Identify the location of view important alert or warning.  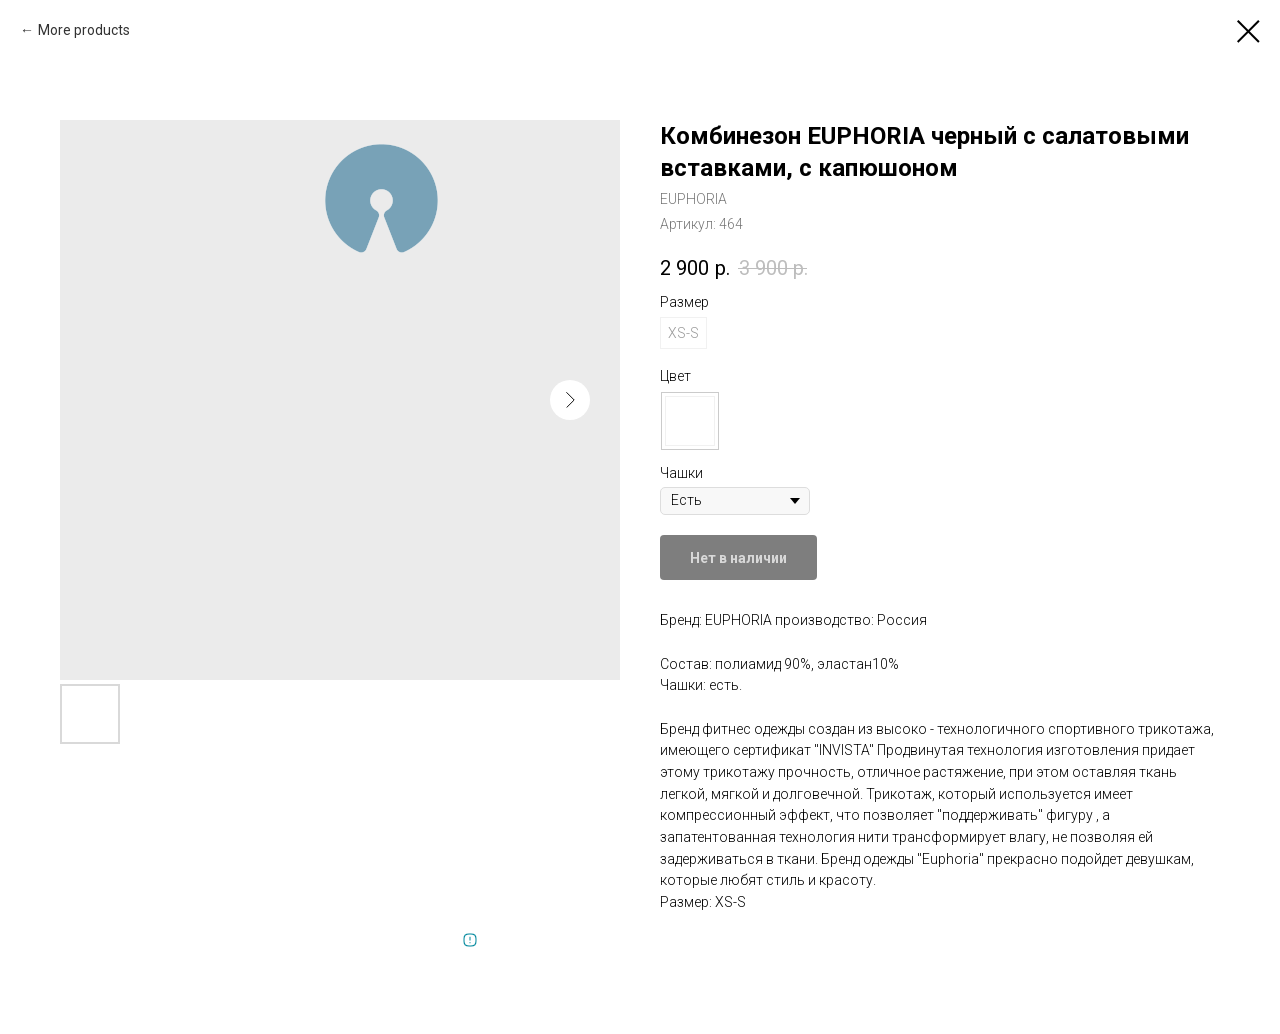
(470, 940).